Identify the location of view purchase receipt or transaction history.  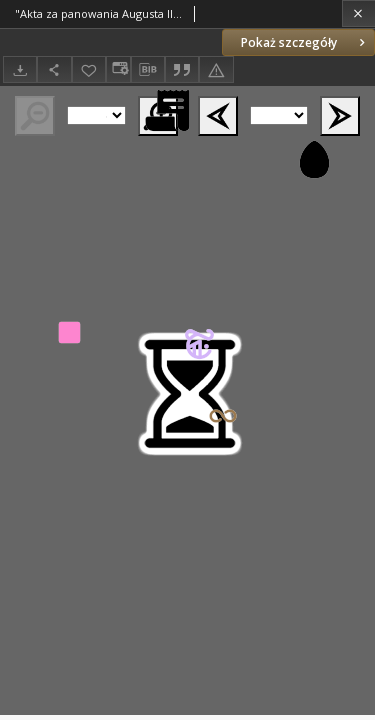
(167, 110).